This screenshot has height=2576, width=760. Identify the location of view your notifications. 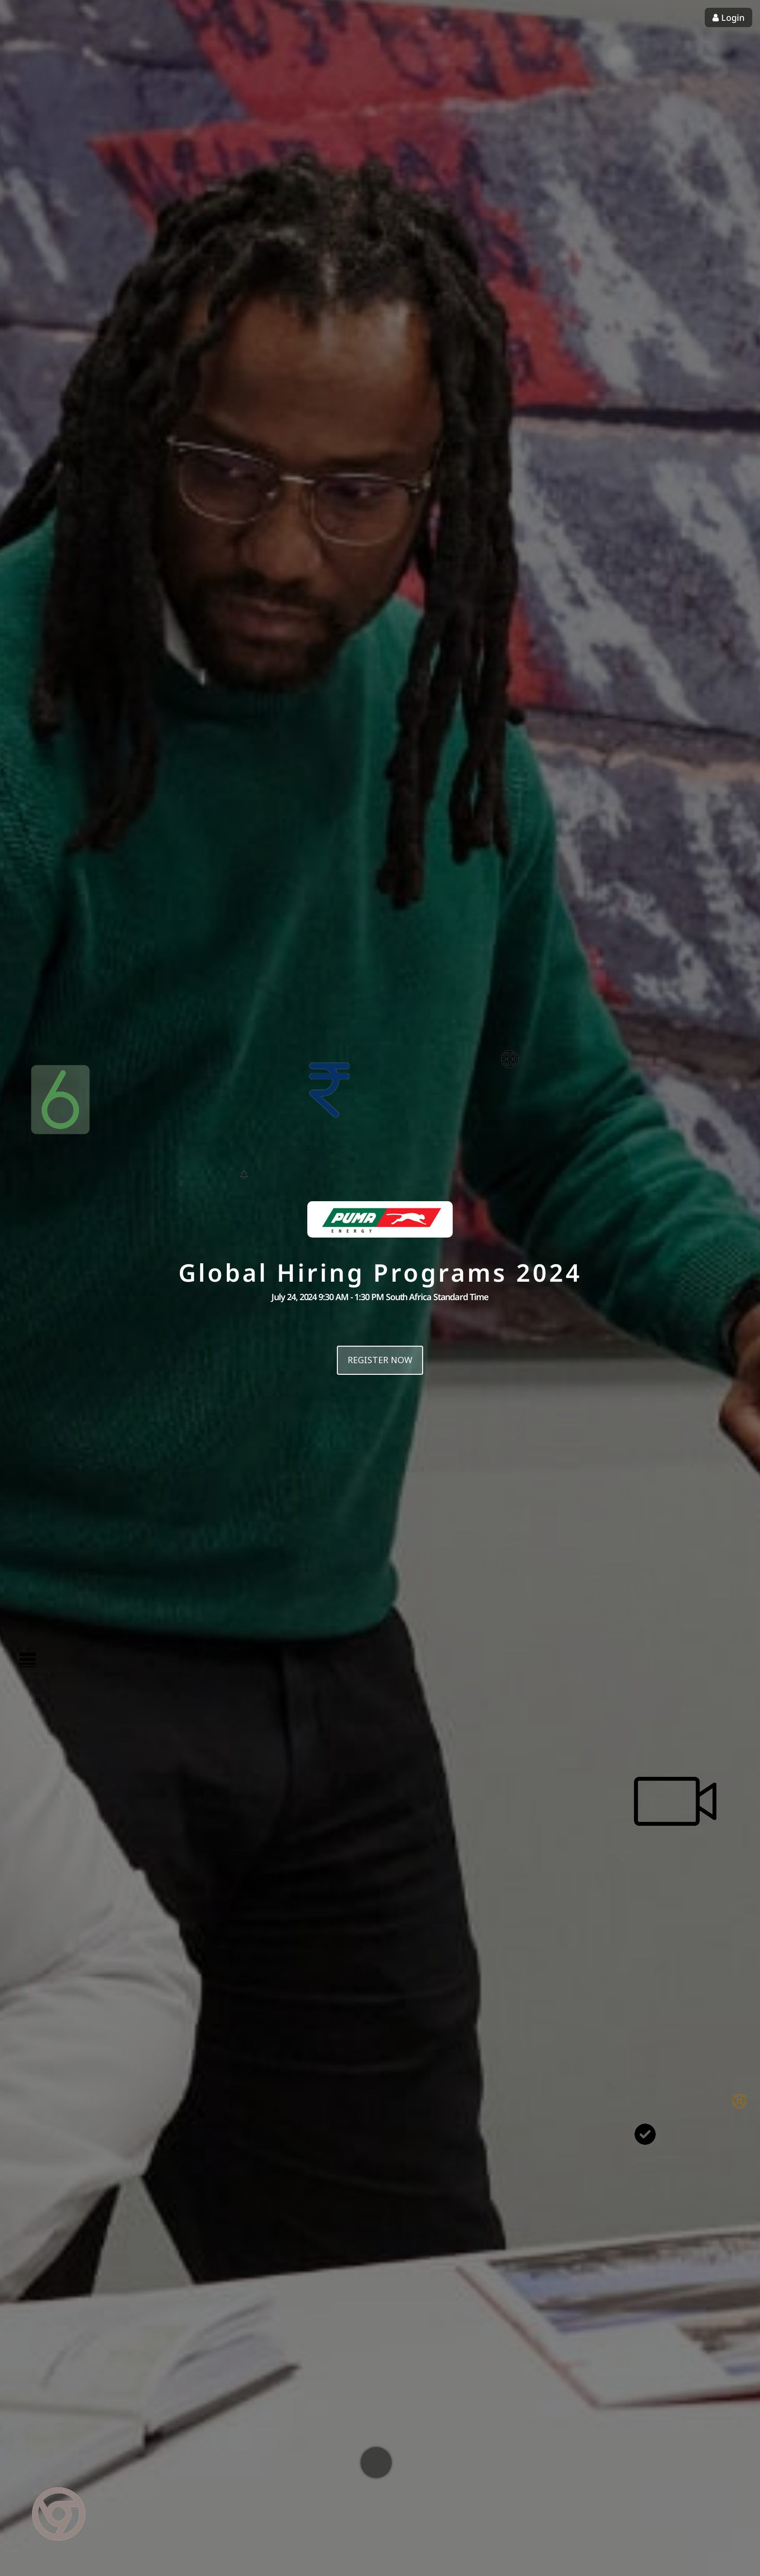
(244, 1175).